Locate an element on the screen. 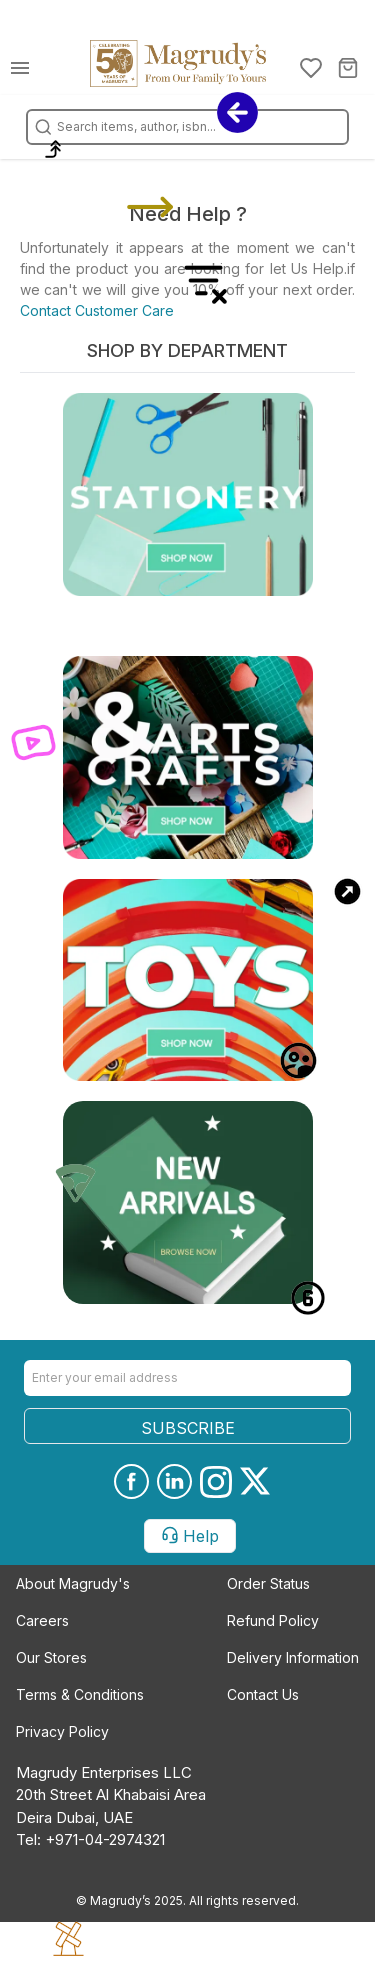  view supervised or child accounts is located at coordinates (298, 1060).